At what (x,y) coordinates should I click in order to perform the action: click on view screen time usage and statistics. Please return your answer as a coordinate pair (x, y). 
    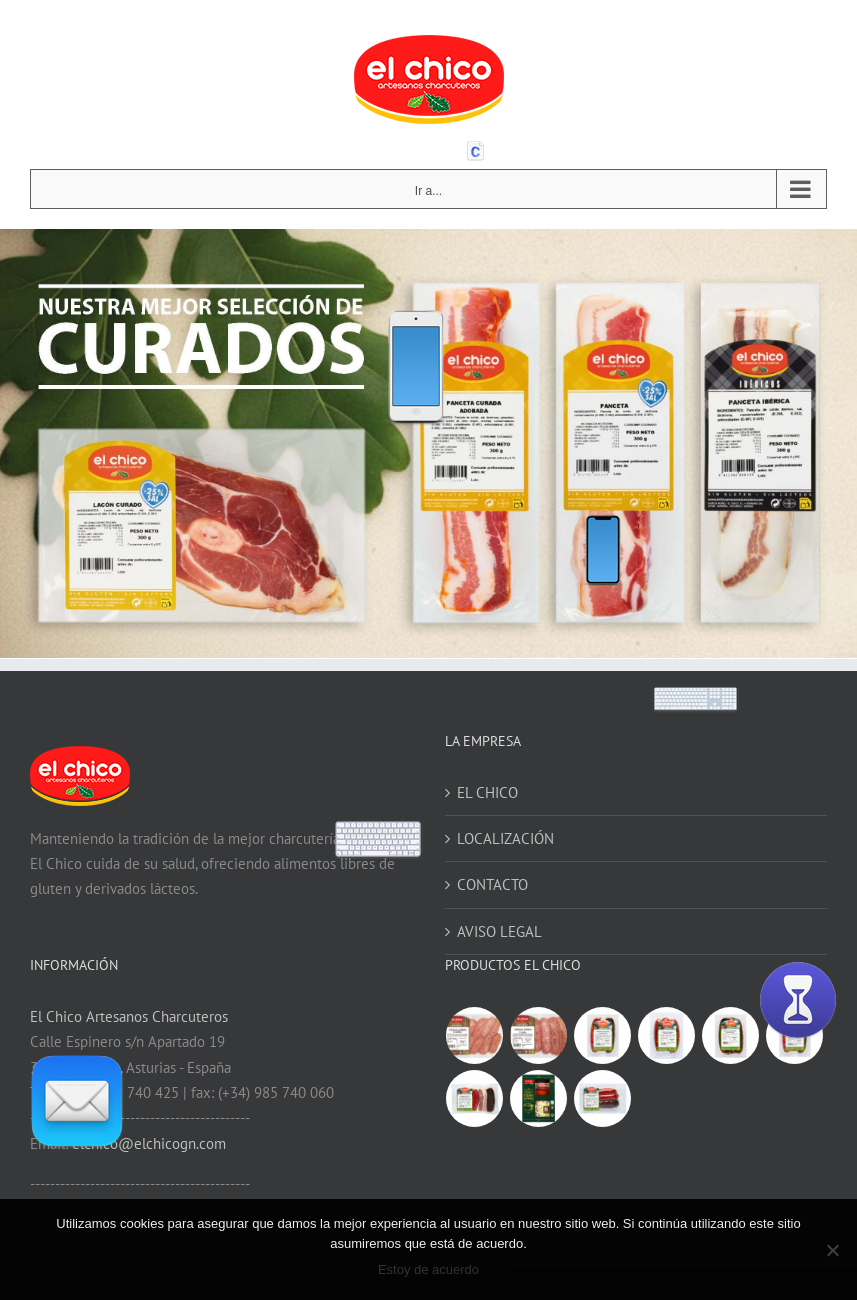
    Looking at the image, I should click on (798, 1000).